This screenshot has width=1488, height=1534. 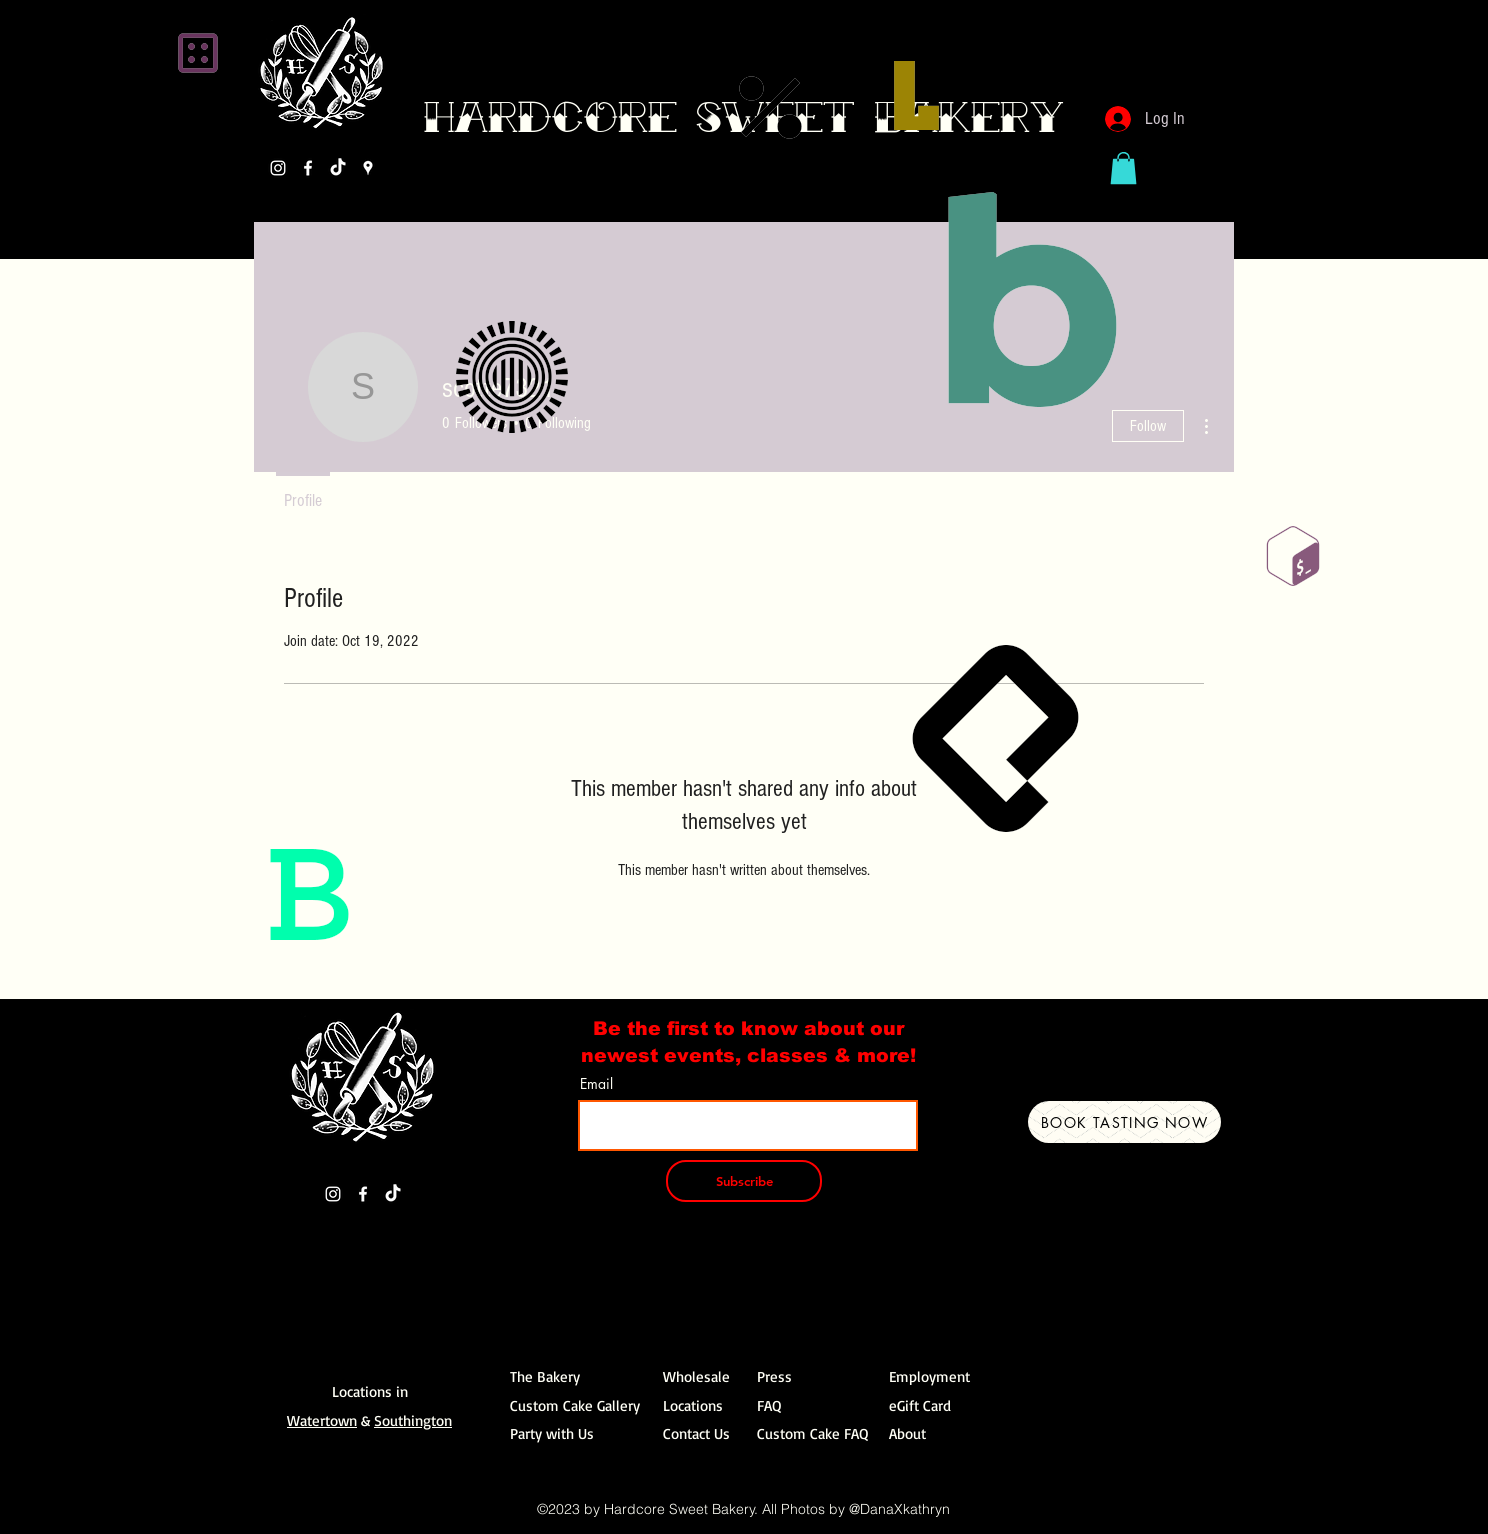 What do you see at coordinates (995, 738) in the screenshot?
I see `open the Platzi learning platform` at bounding box center [995, 738].